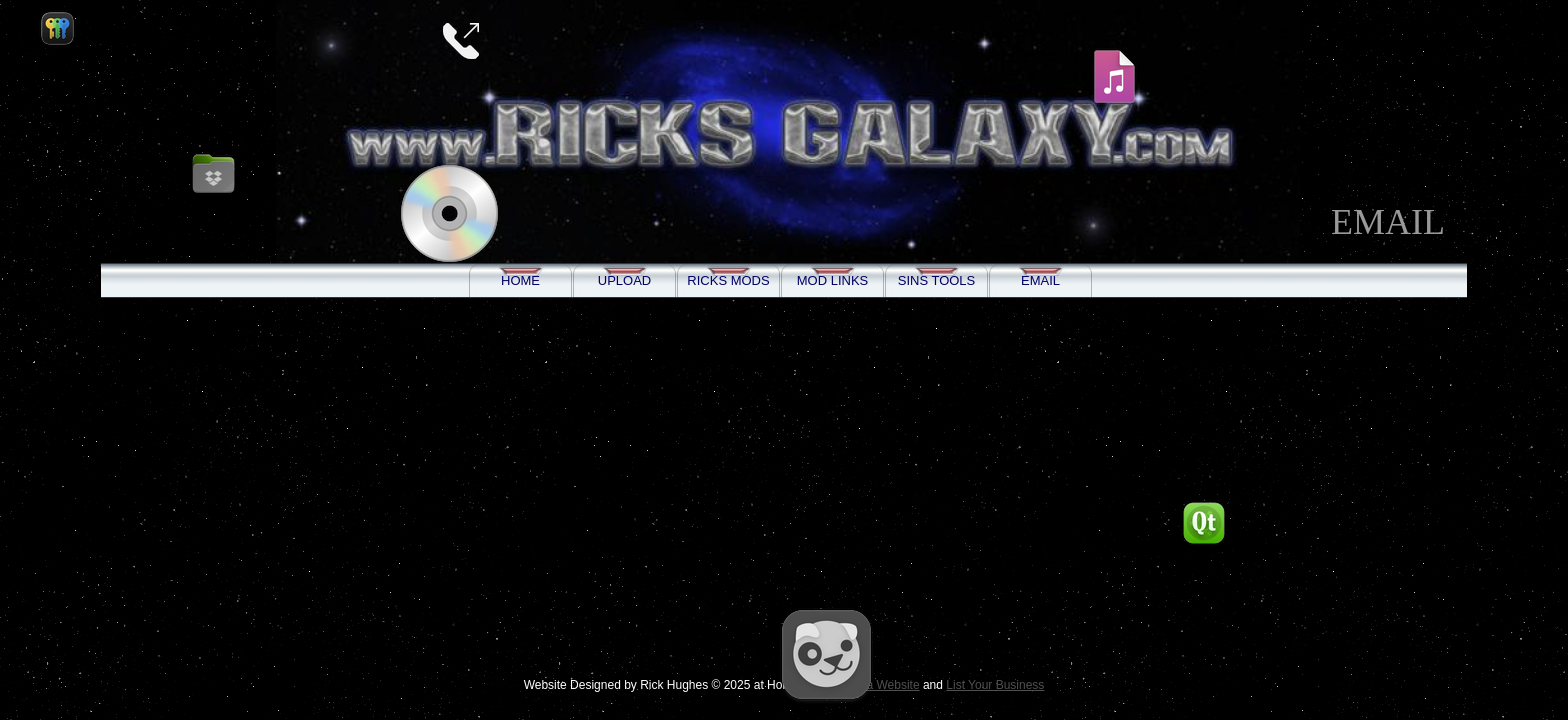 The image size is (1568, 720). What do you see at coordinates (57, 28) in the screenshot?
I see `open the passwords app` at bounding box center [57, 28].